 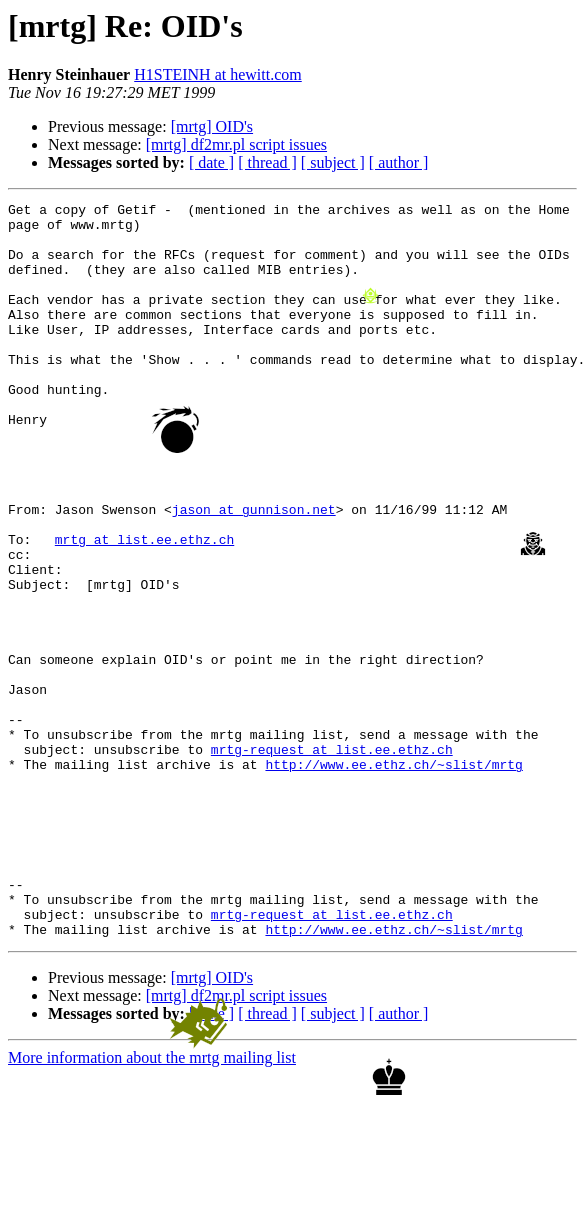 What do you see at coordinates (370, 295) in the screenshot?
I see `decorative game emblem or faction symbol` at bounding box center [370, 295].